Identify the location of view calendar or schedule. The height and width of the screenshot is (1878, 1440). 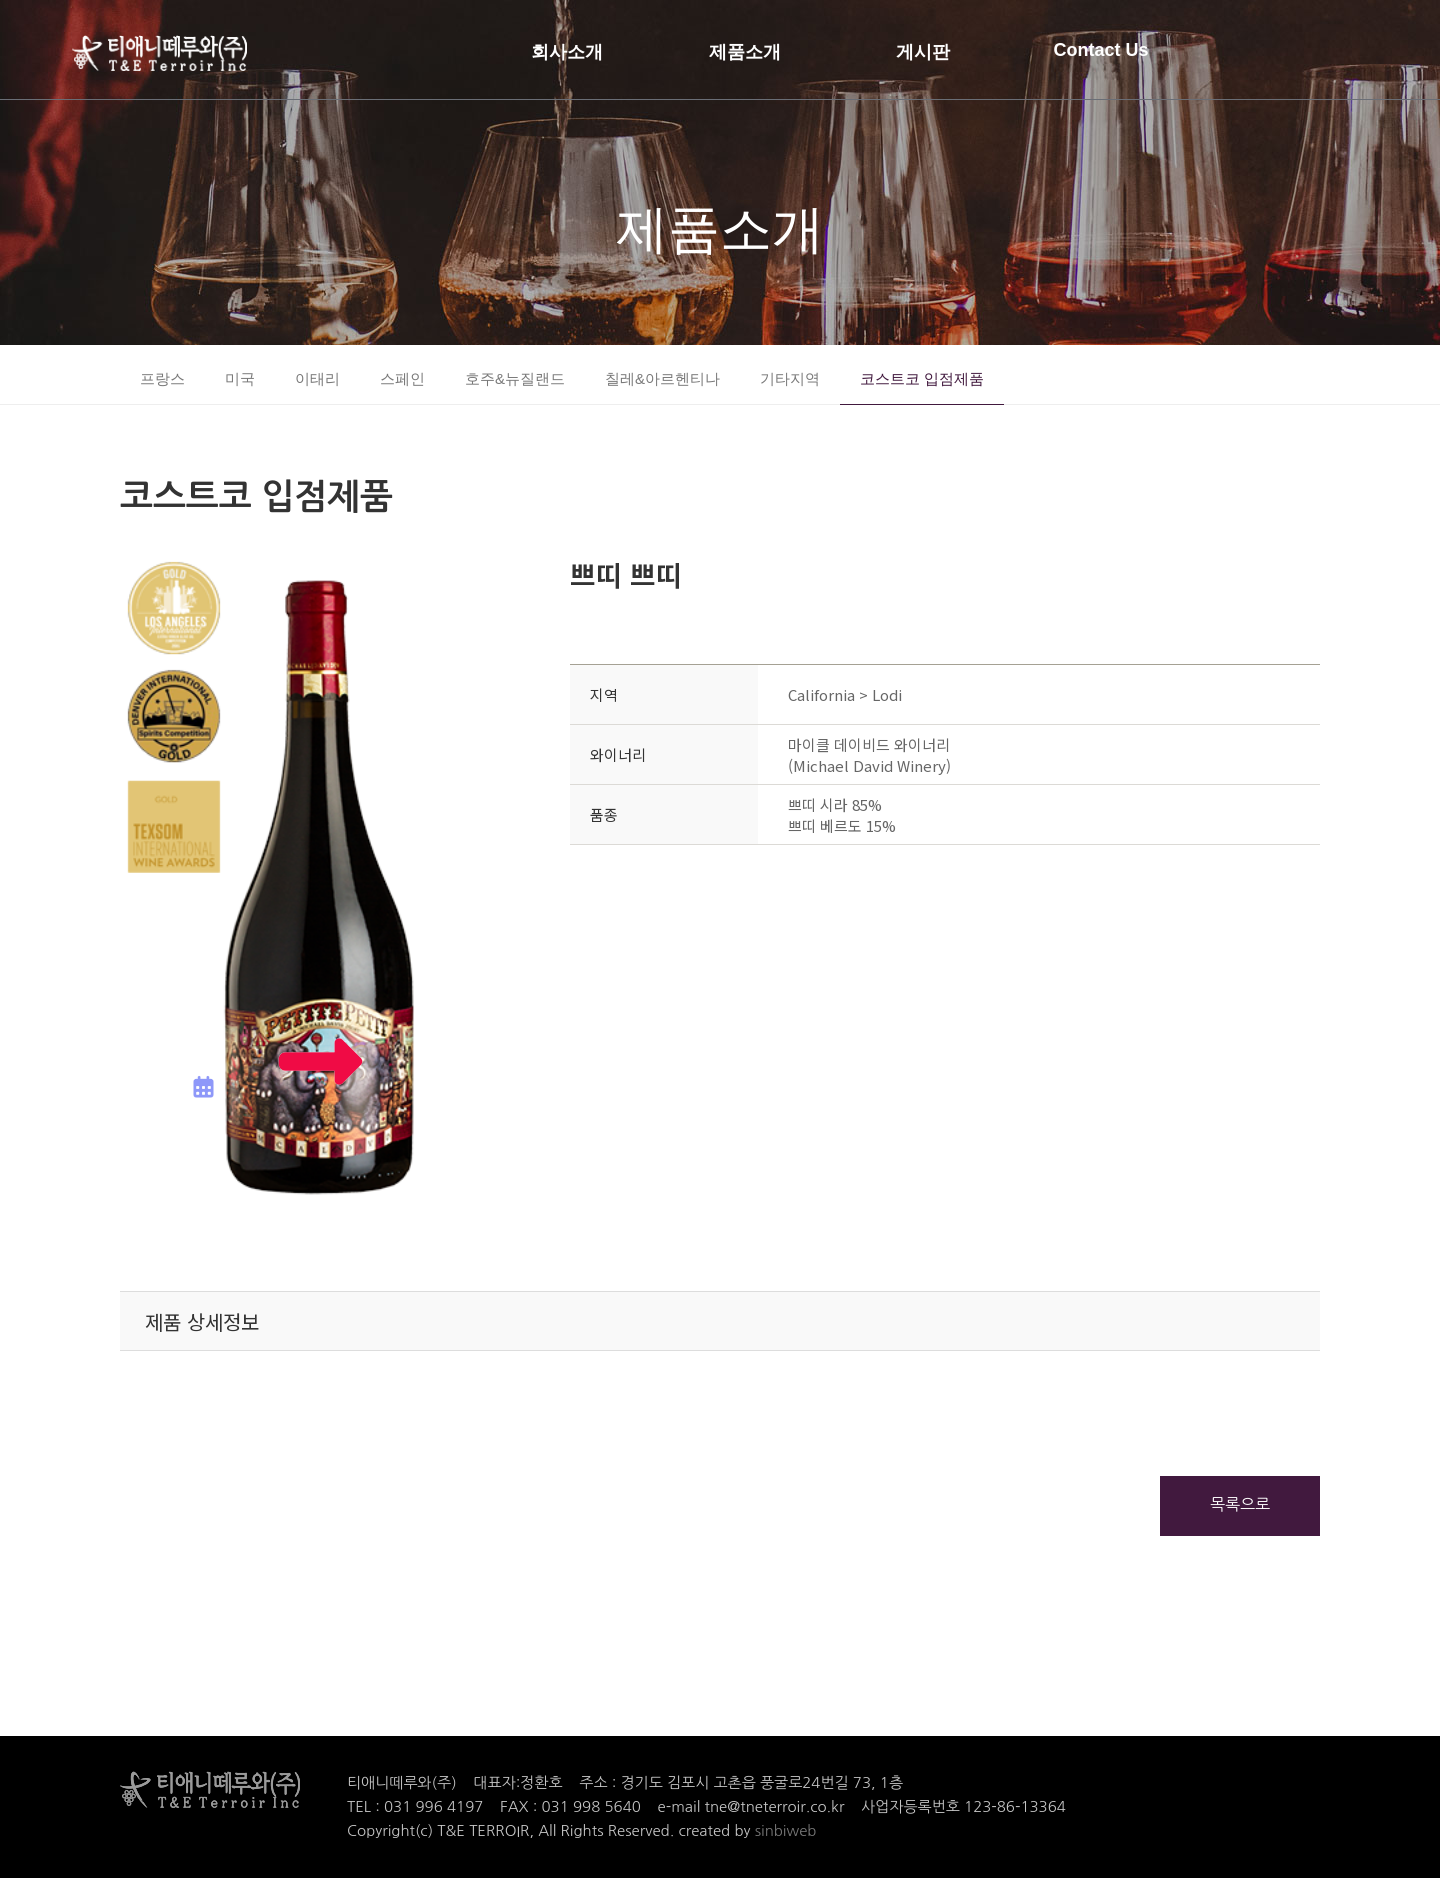
(203, 1087).